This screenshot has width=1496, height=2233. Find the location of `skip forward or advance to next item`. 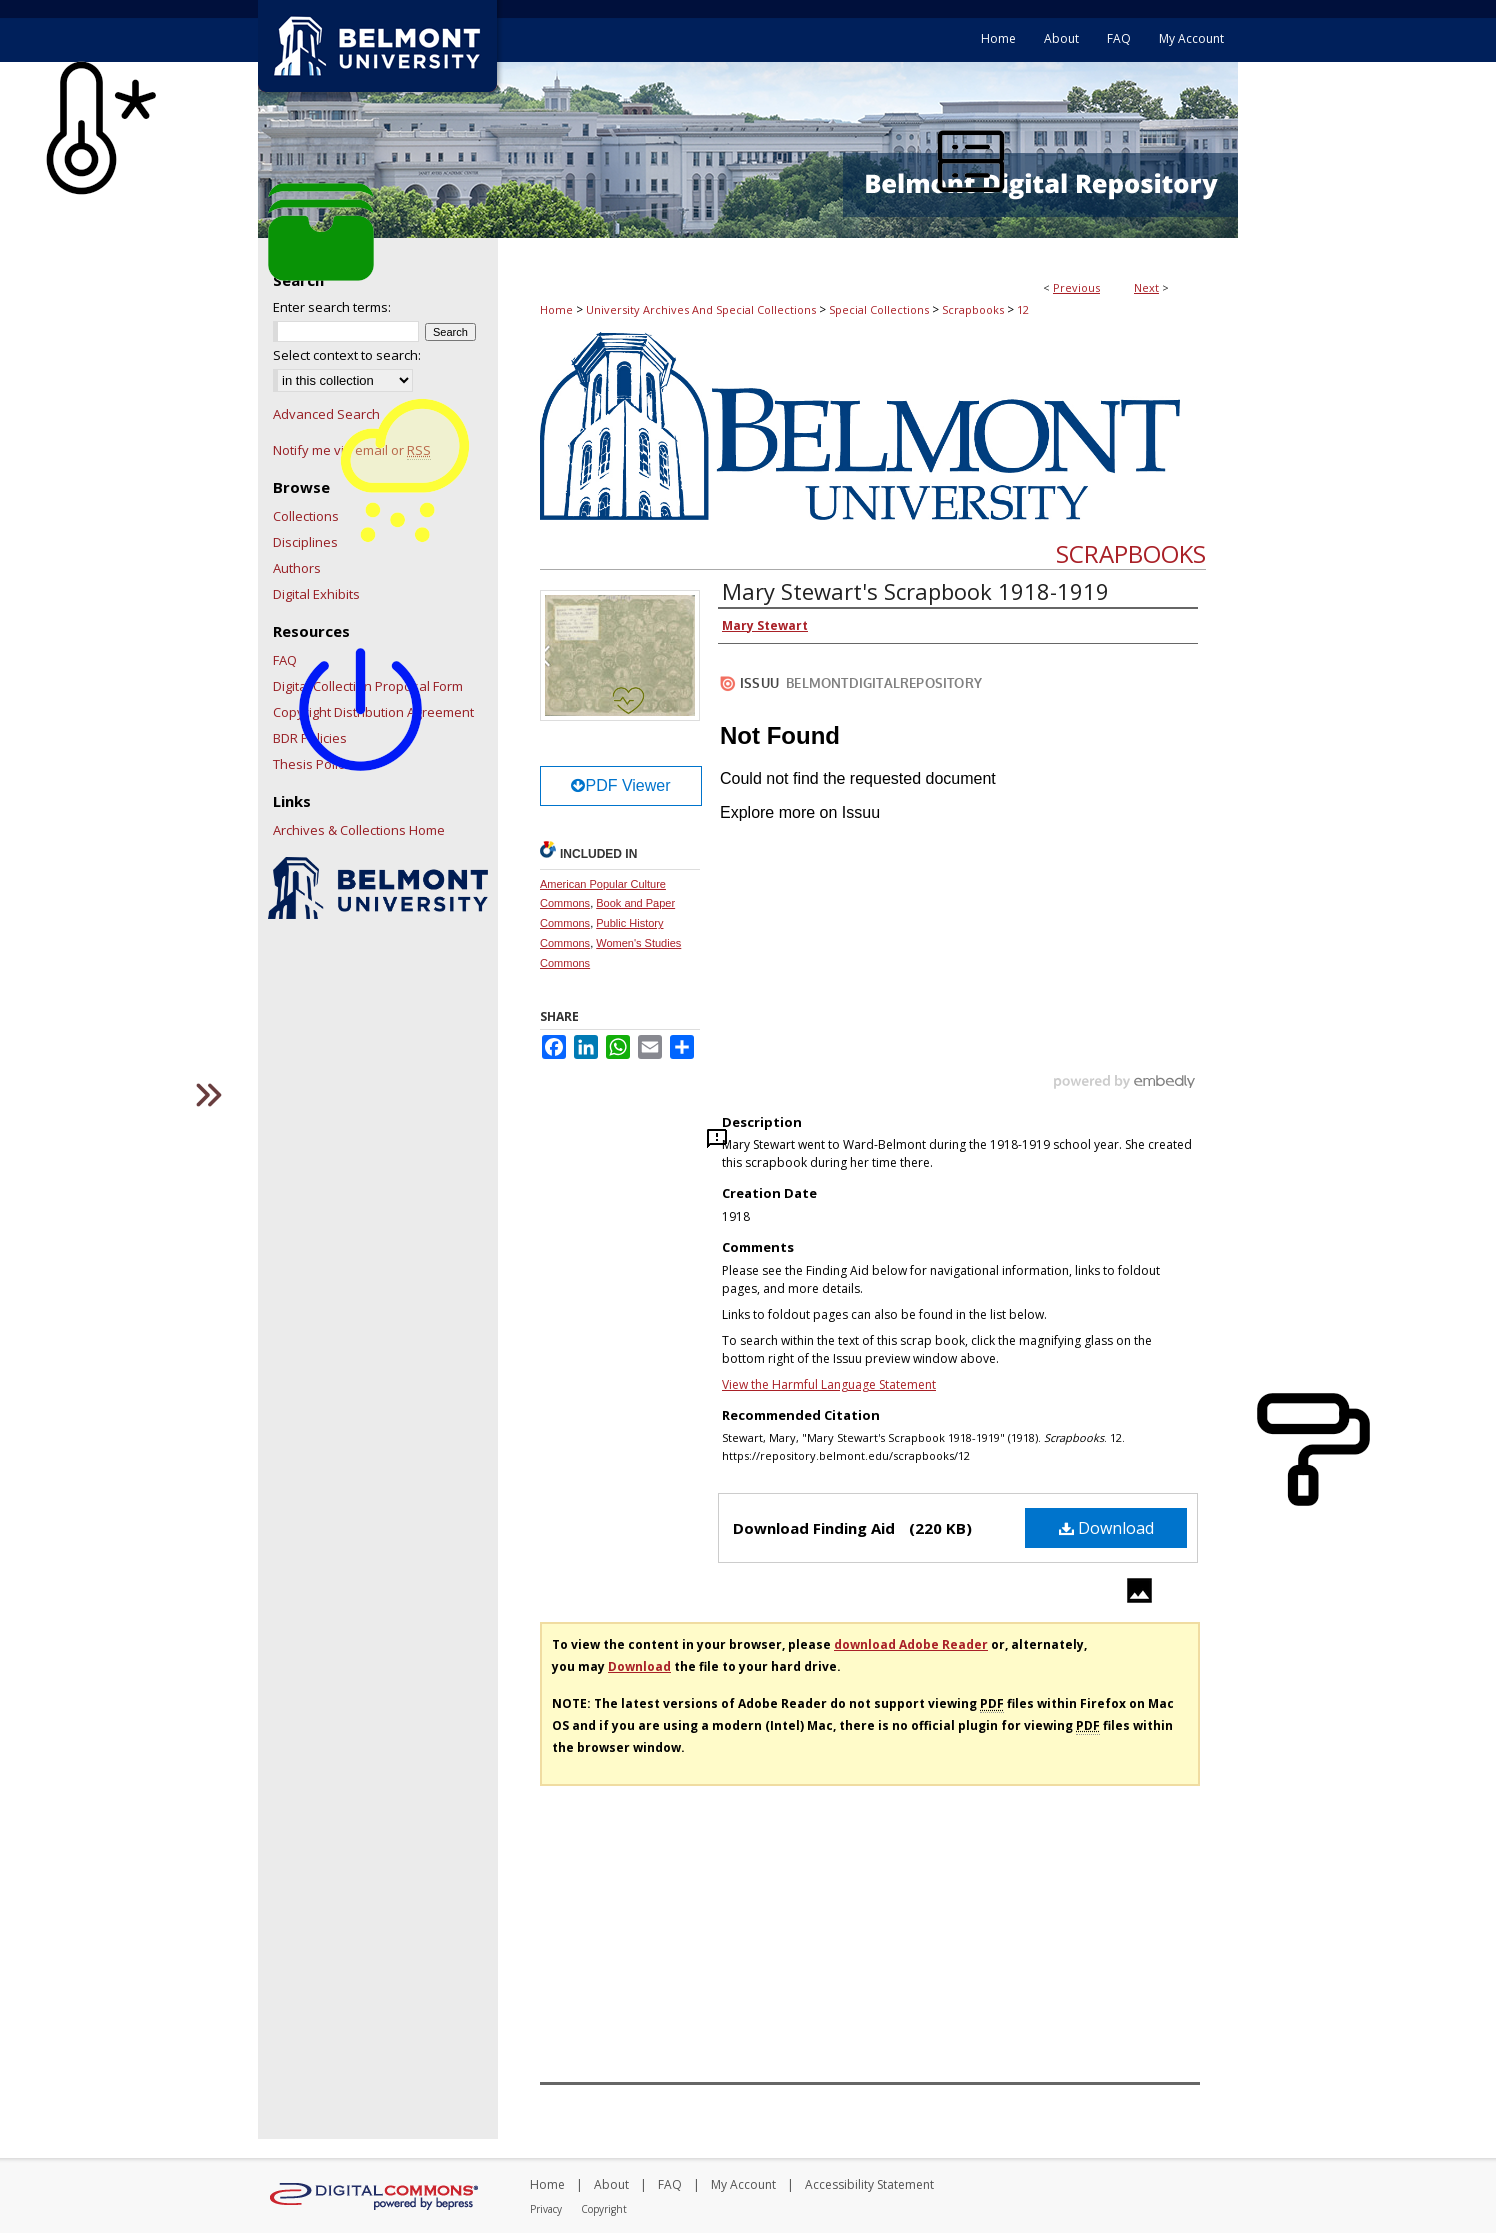

skip forward or advance to next item is located at coordinates (208, 1095).